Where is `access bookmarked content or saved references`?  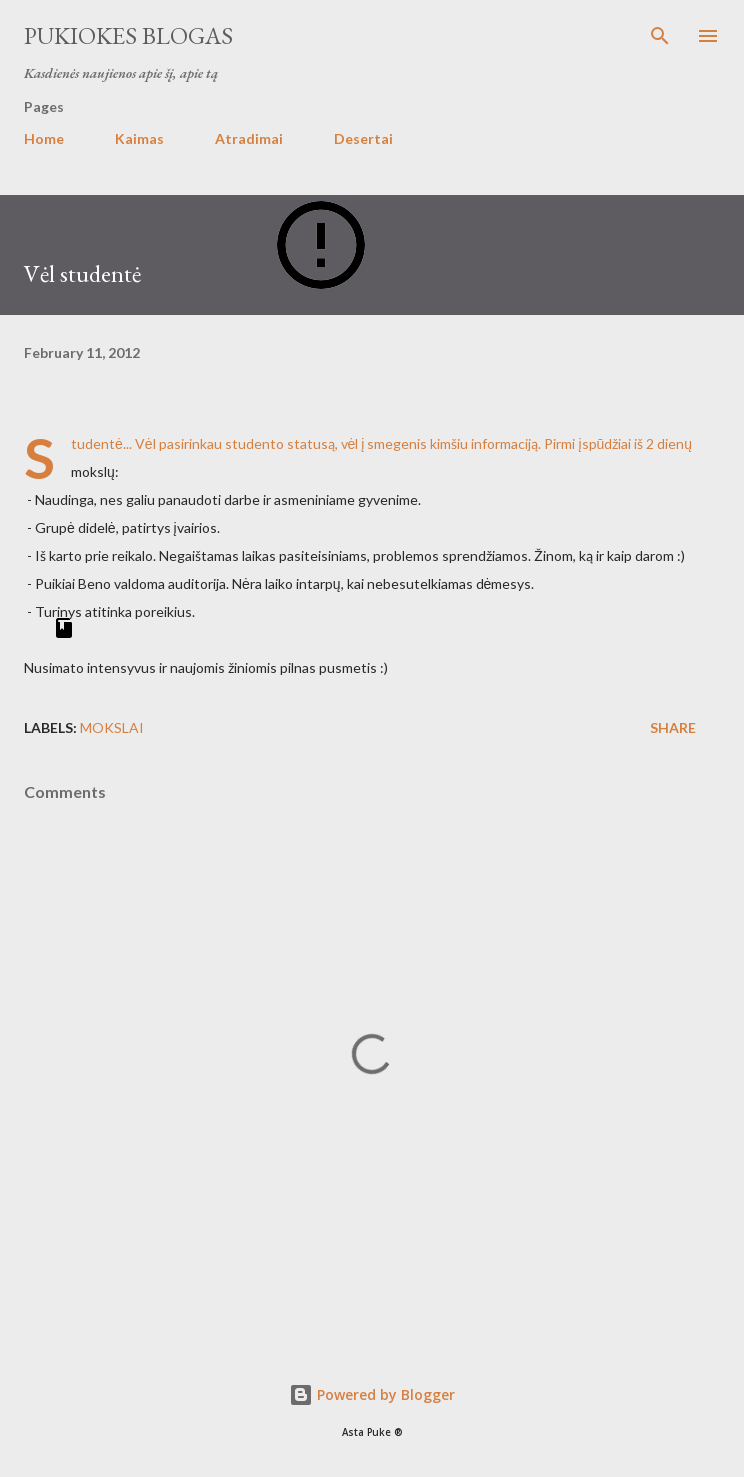 access bookmarked content or saved references is located at coordinates (64, 628).